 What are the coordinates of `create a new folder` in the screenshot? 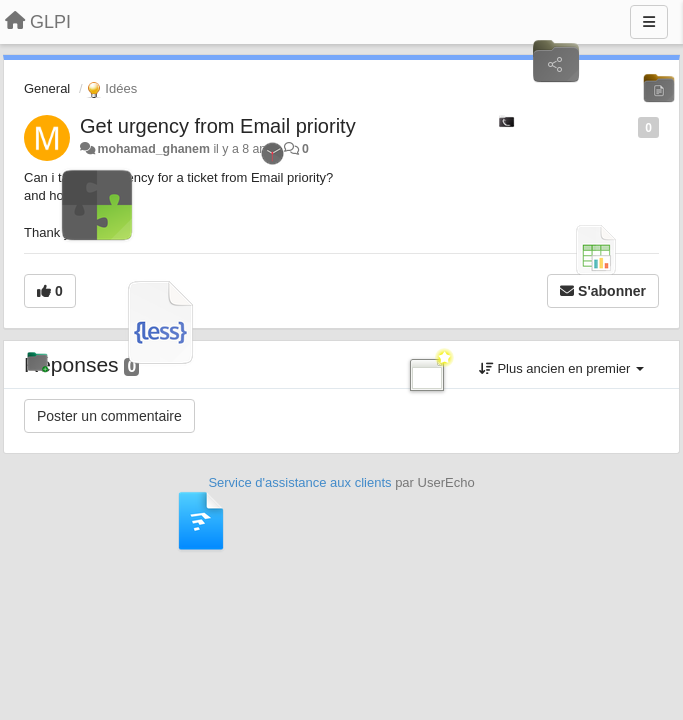 It's located at (37, 361).